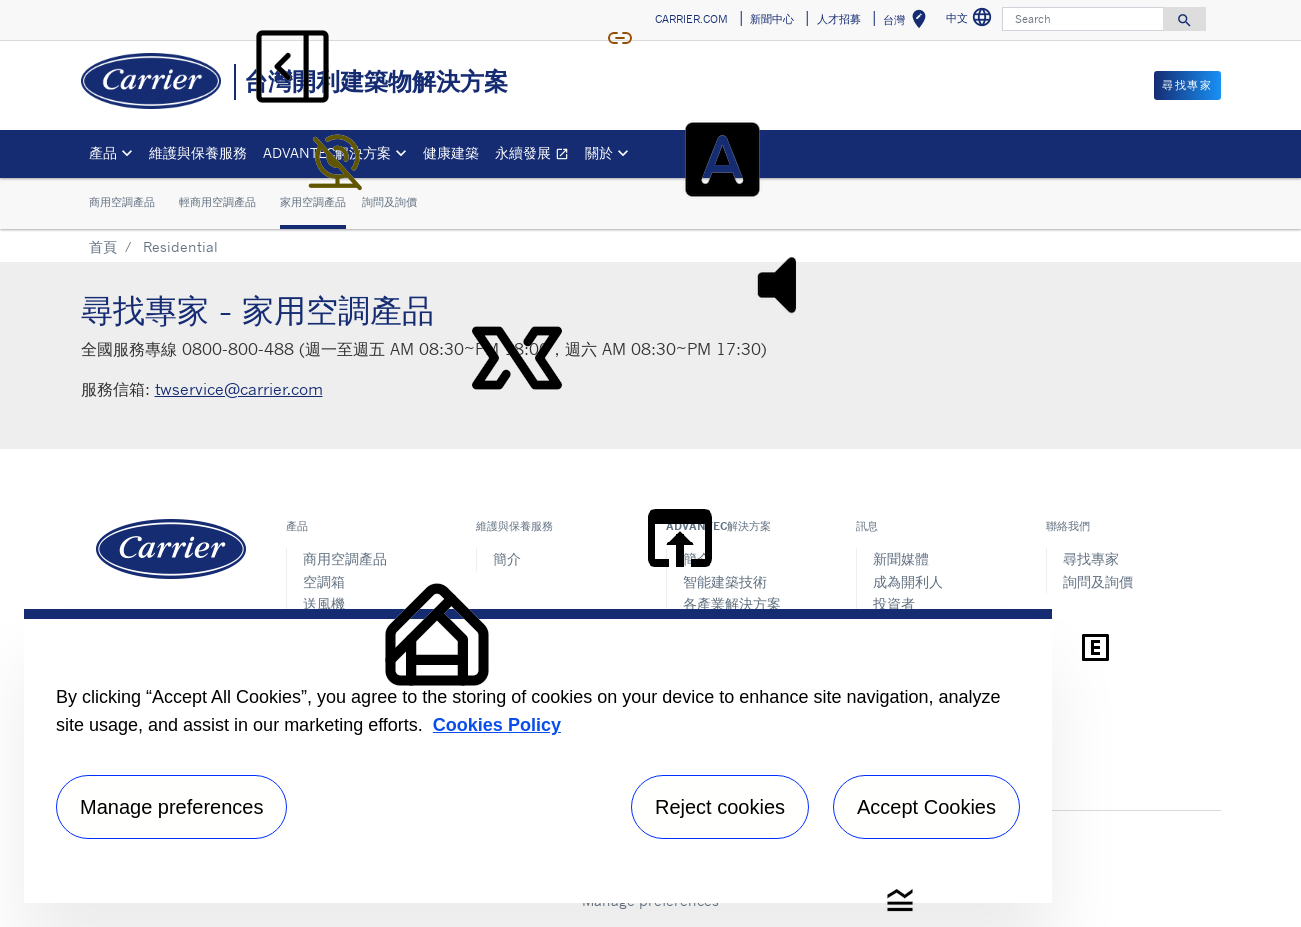 The width and height of the screenshot is (1301, 927). What do you see at coordinates (620, 38) in the screenshot?
I see `copy or share a link` at bounding box center [620, 38].